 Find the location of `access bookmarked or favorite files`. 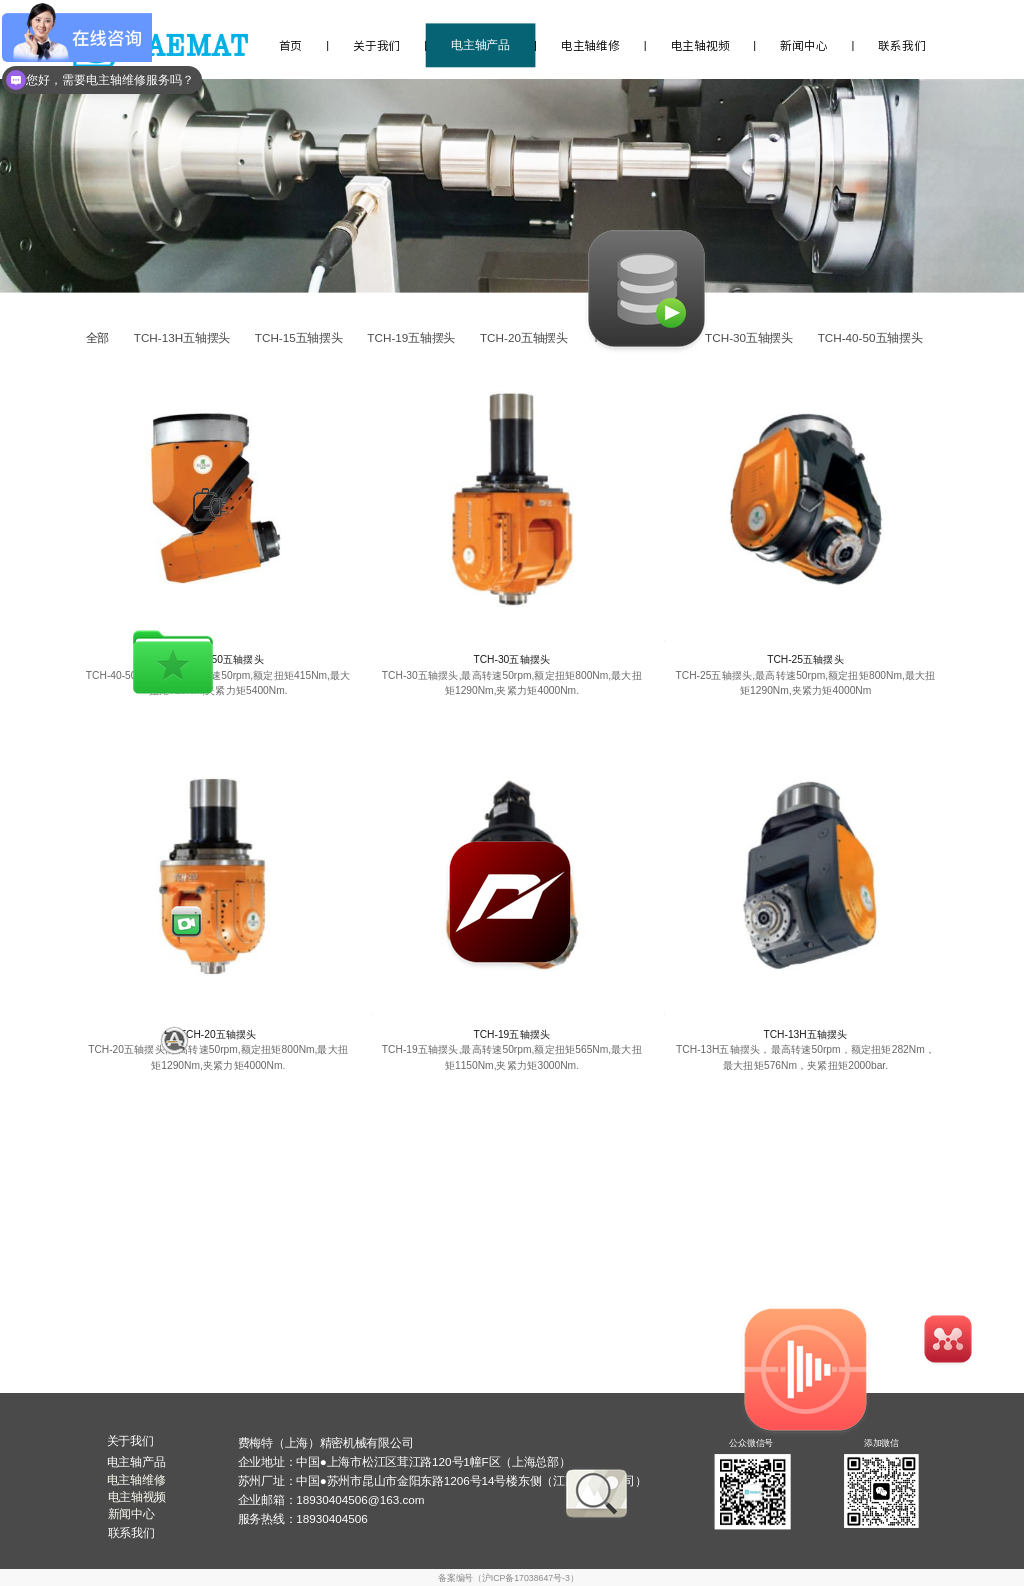

access bookmarked or favorite files is located at coordinates (173, 662).